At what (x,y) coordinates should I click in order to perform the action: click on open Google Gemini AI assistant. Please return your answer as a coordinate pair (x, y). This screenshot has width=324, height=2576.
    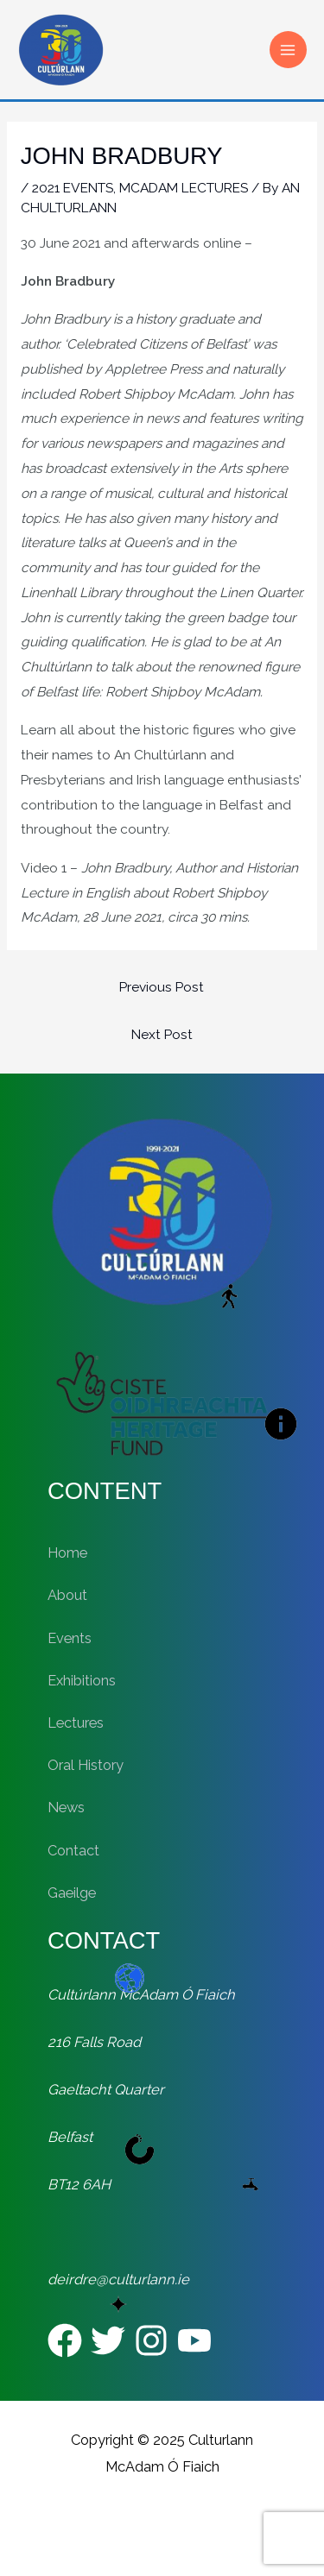
    Looking at the image, I should click on (118, 2304).